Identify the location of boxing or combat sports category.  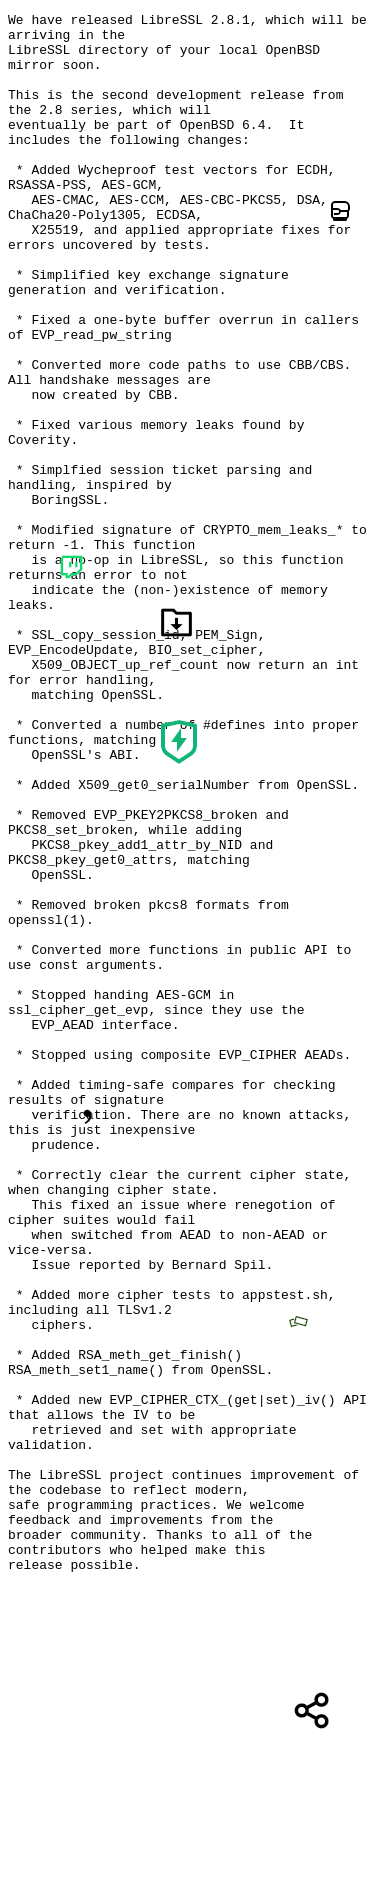
(340, 211).